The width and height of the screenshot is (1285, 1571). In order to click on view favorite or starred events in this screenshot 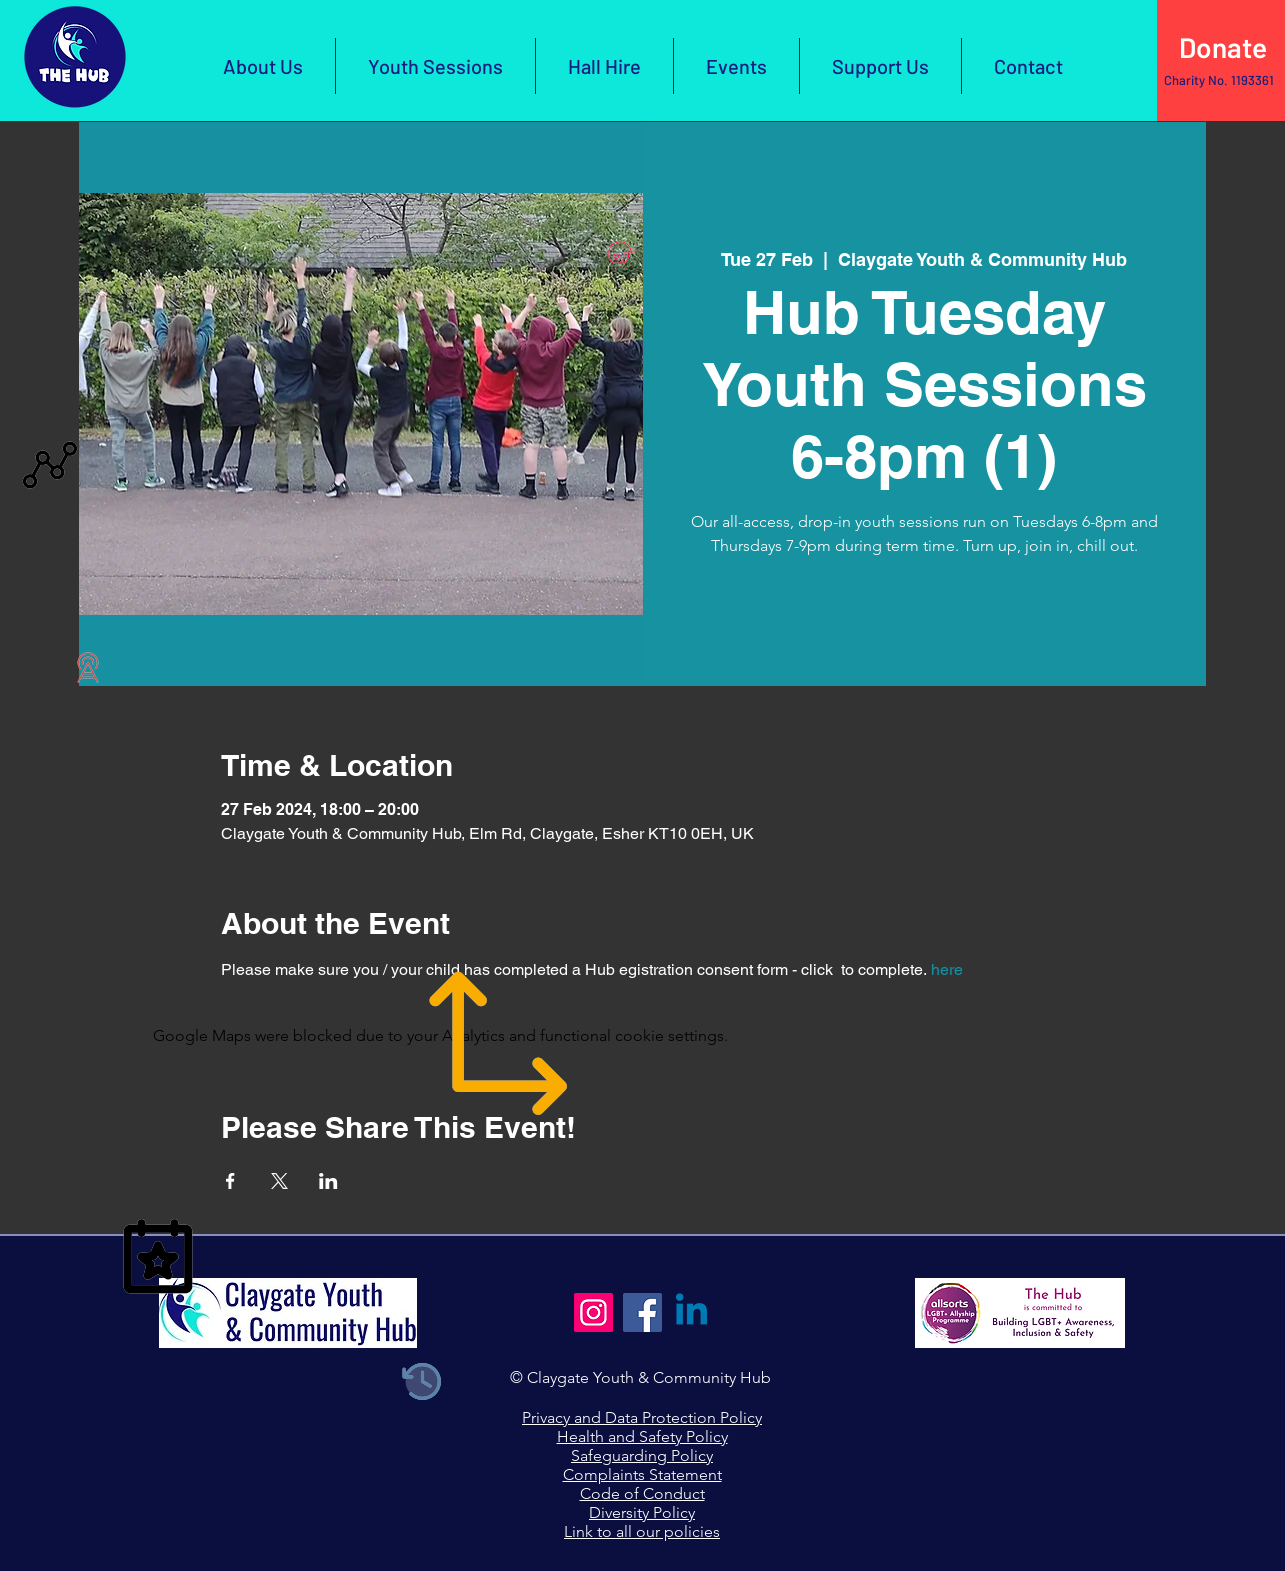, I will do `click(158, 1259)`.